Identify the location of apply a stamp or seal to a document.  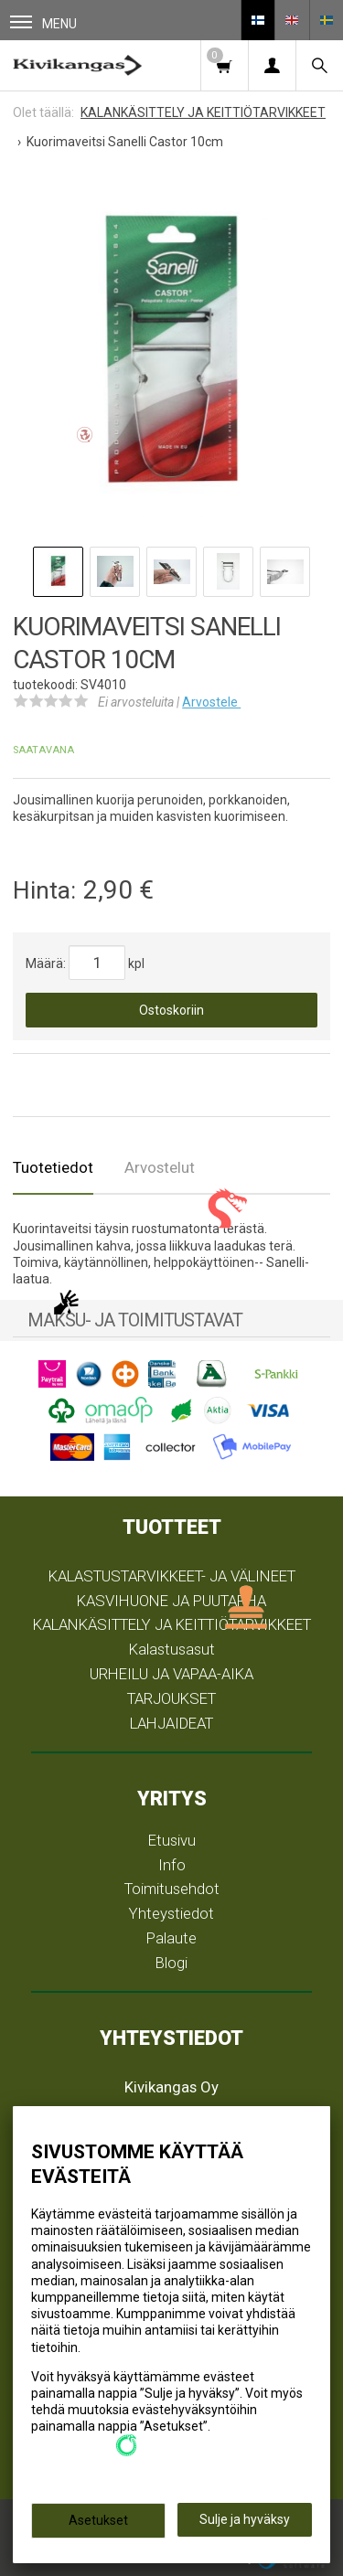
(246, 1607).